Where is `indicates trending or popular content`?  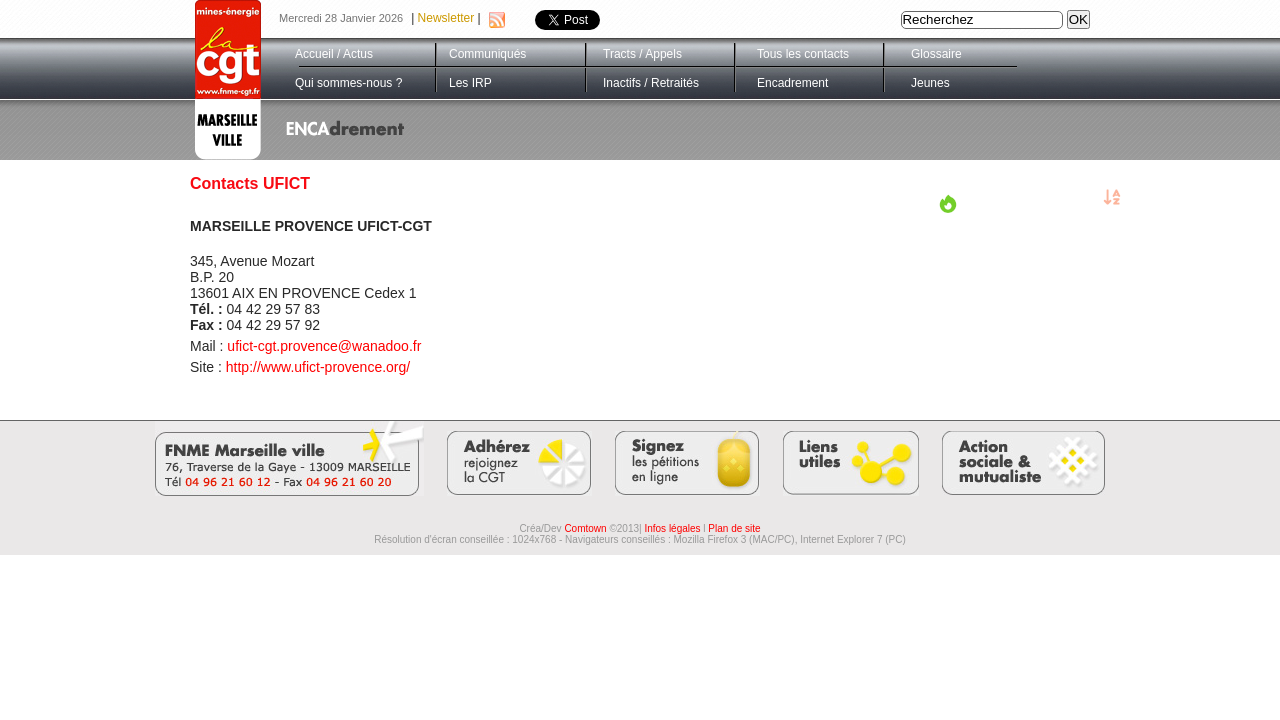 indicates trending or popular content is located at coordinates (948, 204).